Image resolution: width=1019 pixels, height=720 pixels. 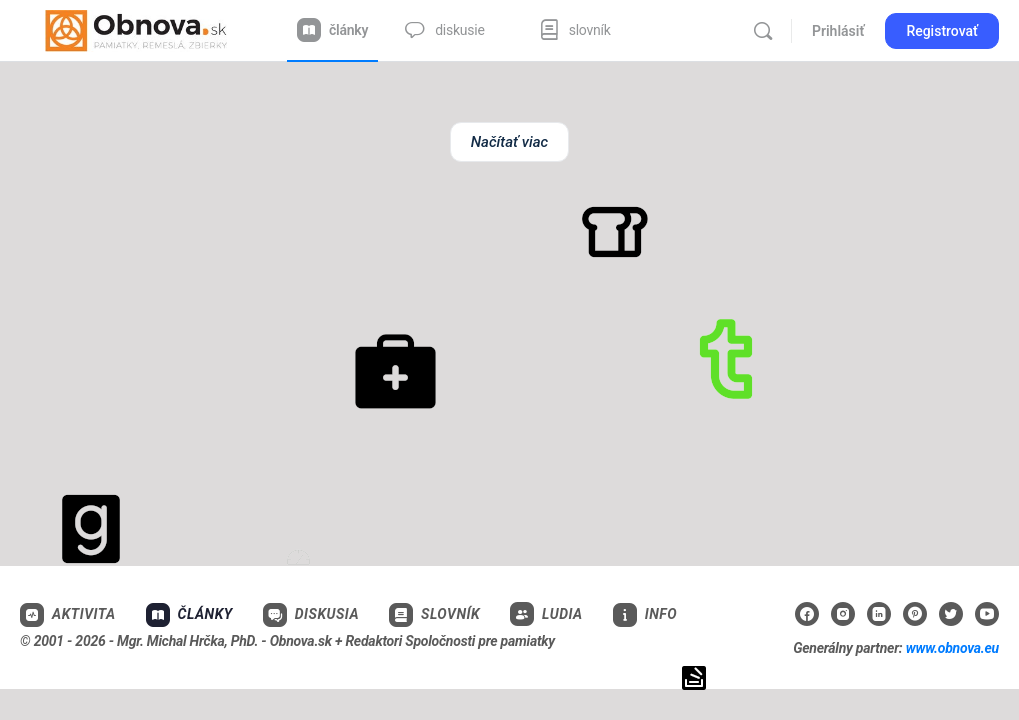 What do you see at coordinates (395, 374) in the screenshot?
I see `access medical or health resources` at bounding box center [395, 374].